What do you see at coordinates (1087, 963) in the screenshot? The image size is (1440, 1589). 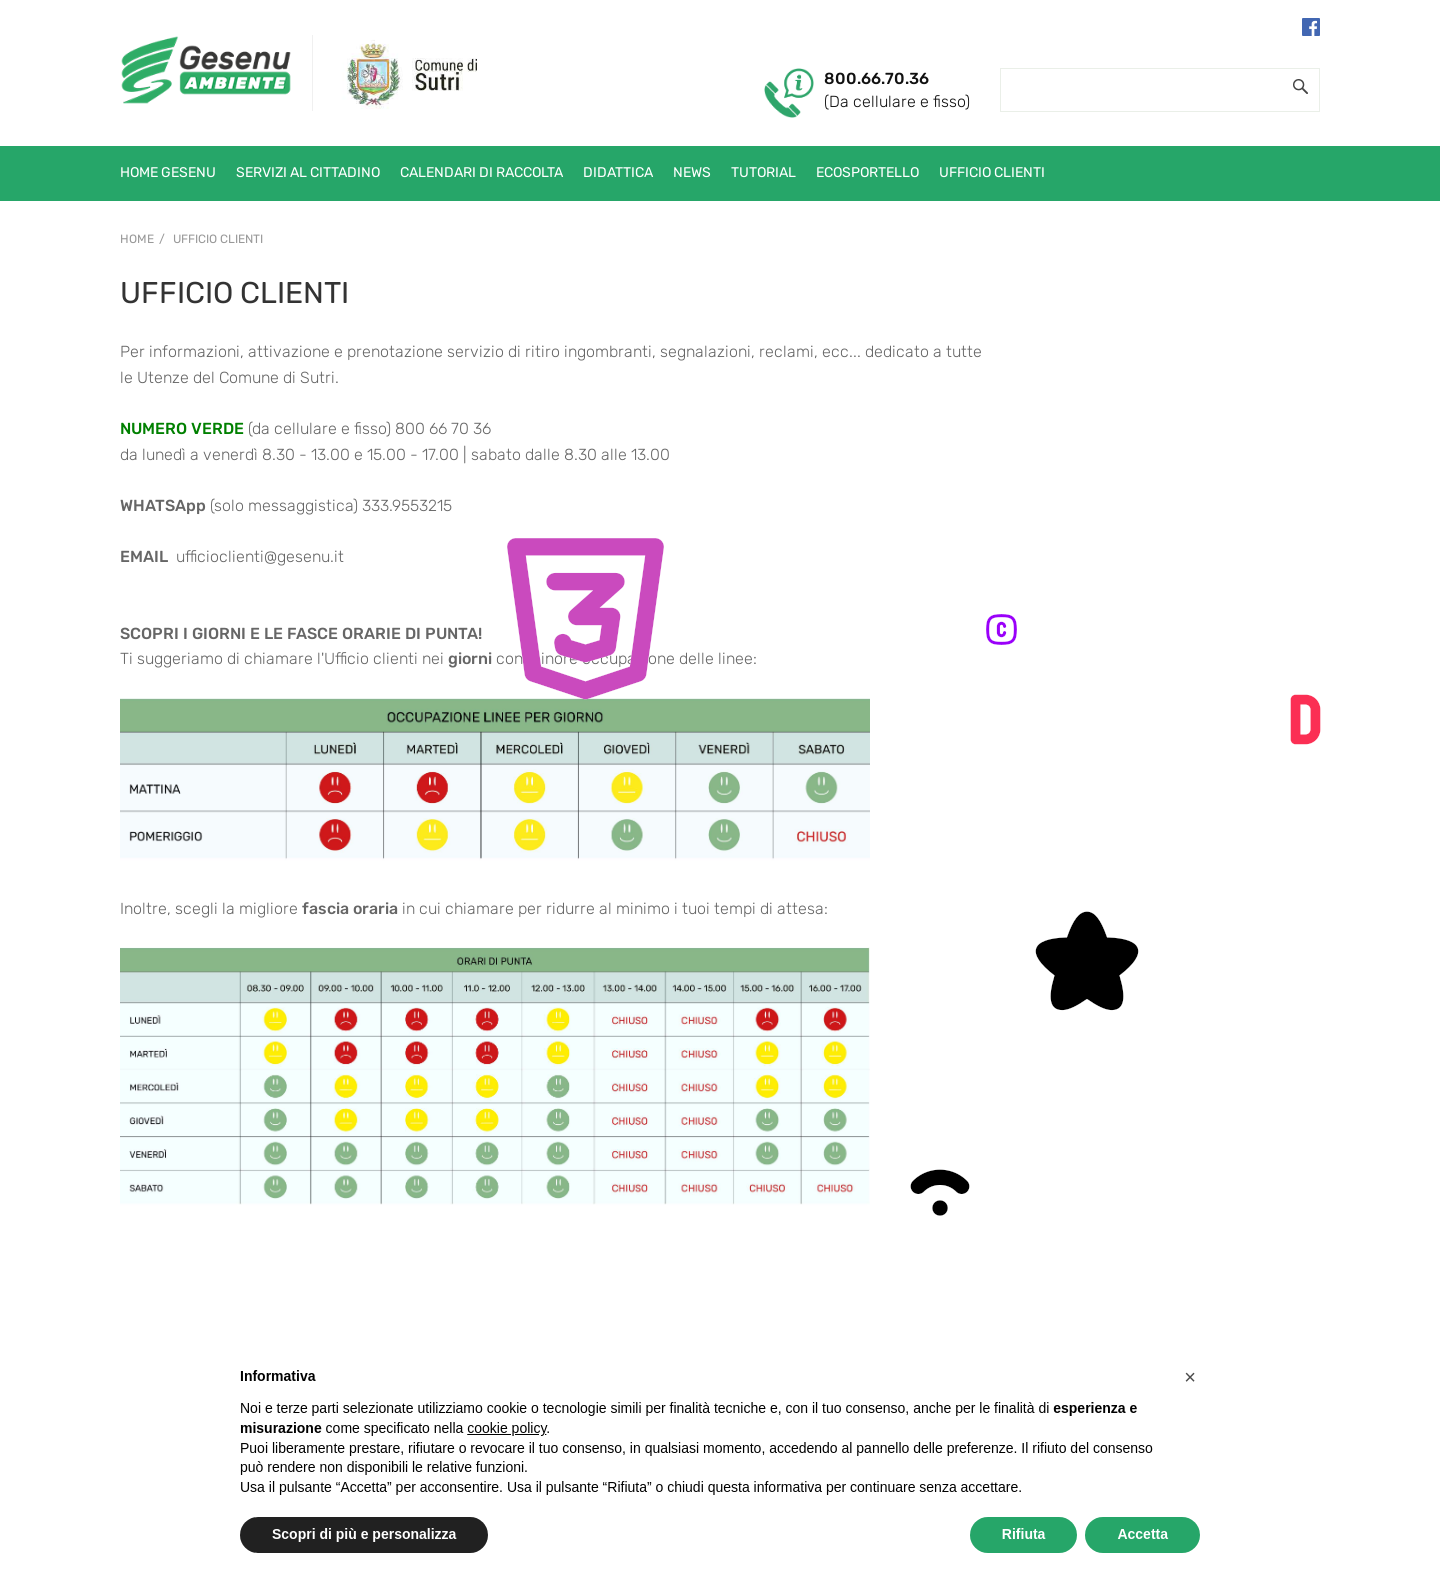 I see `add to favorites` at bounding box center [1087, 963].